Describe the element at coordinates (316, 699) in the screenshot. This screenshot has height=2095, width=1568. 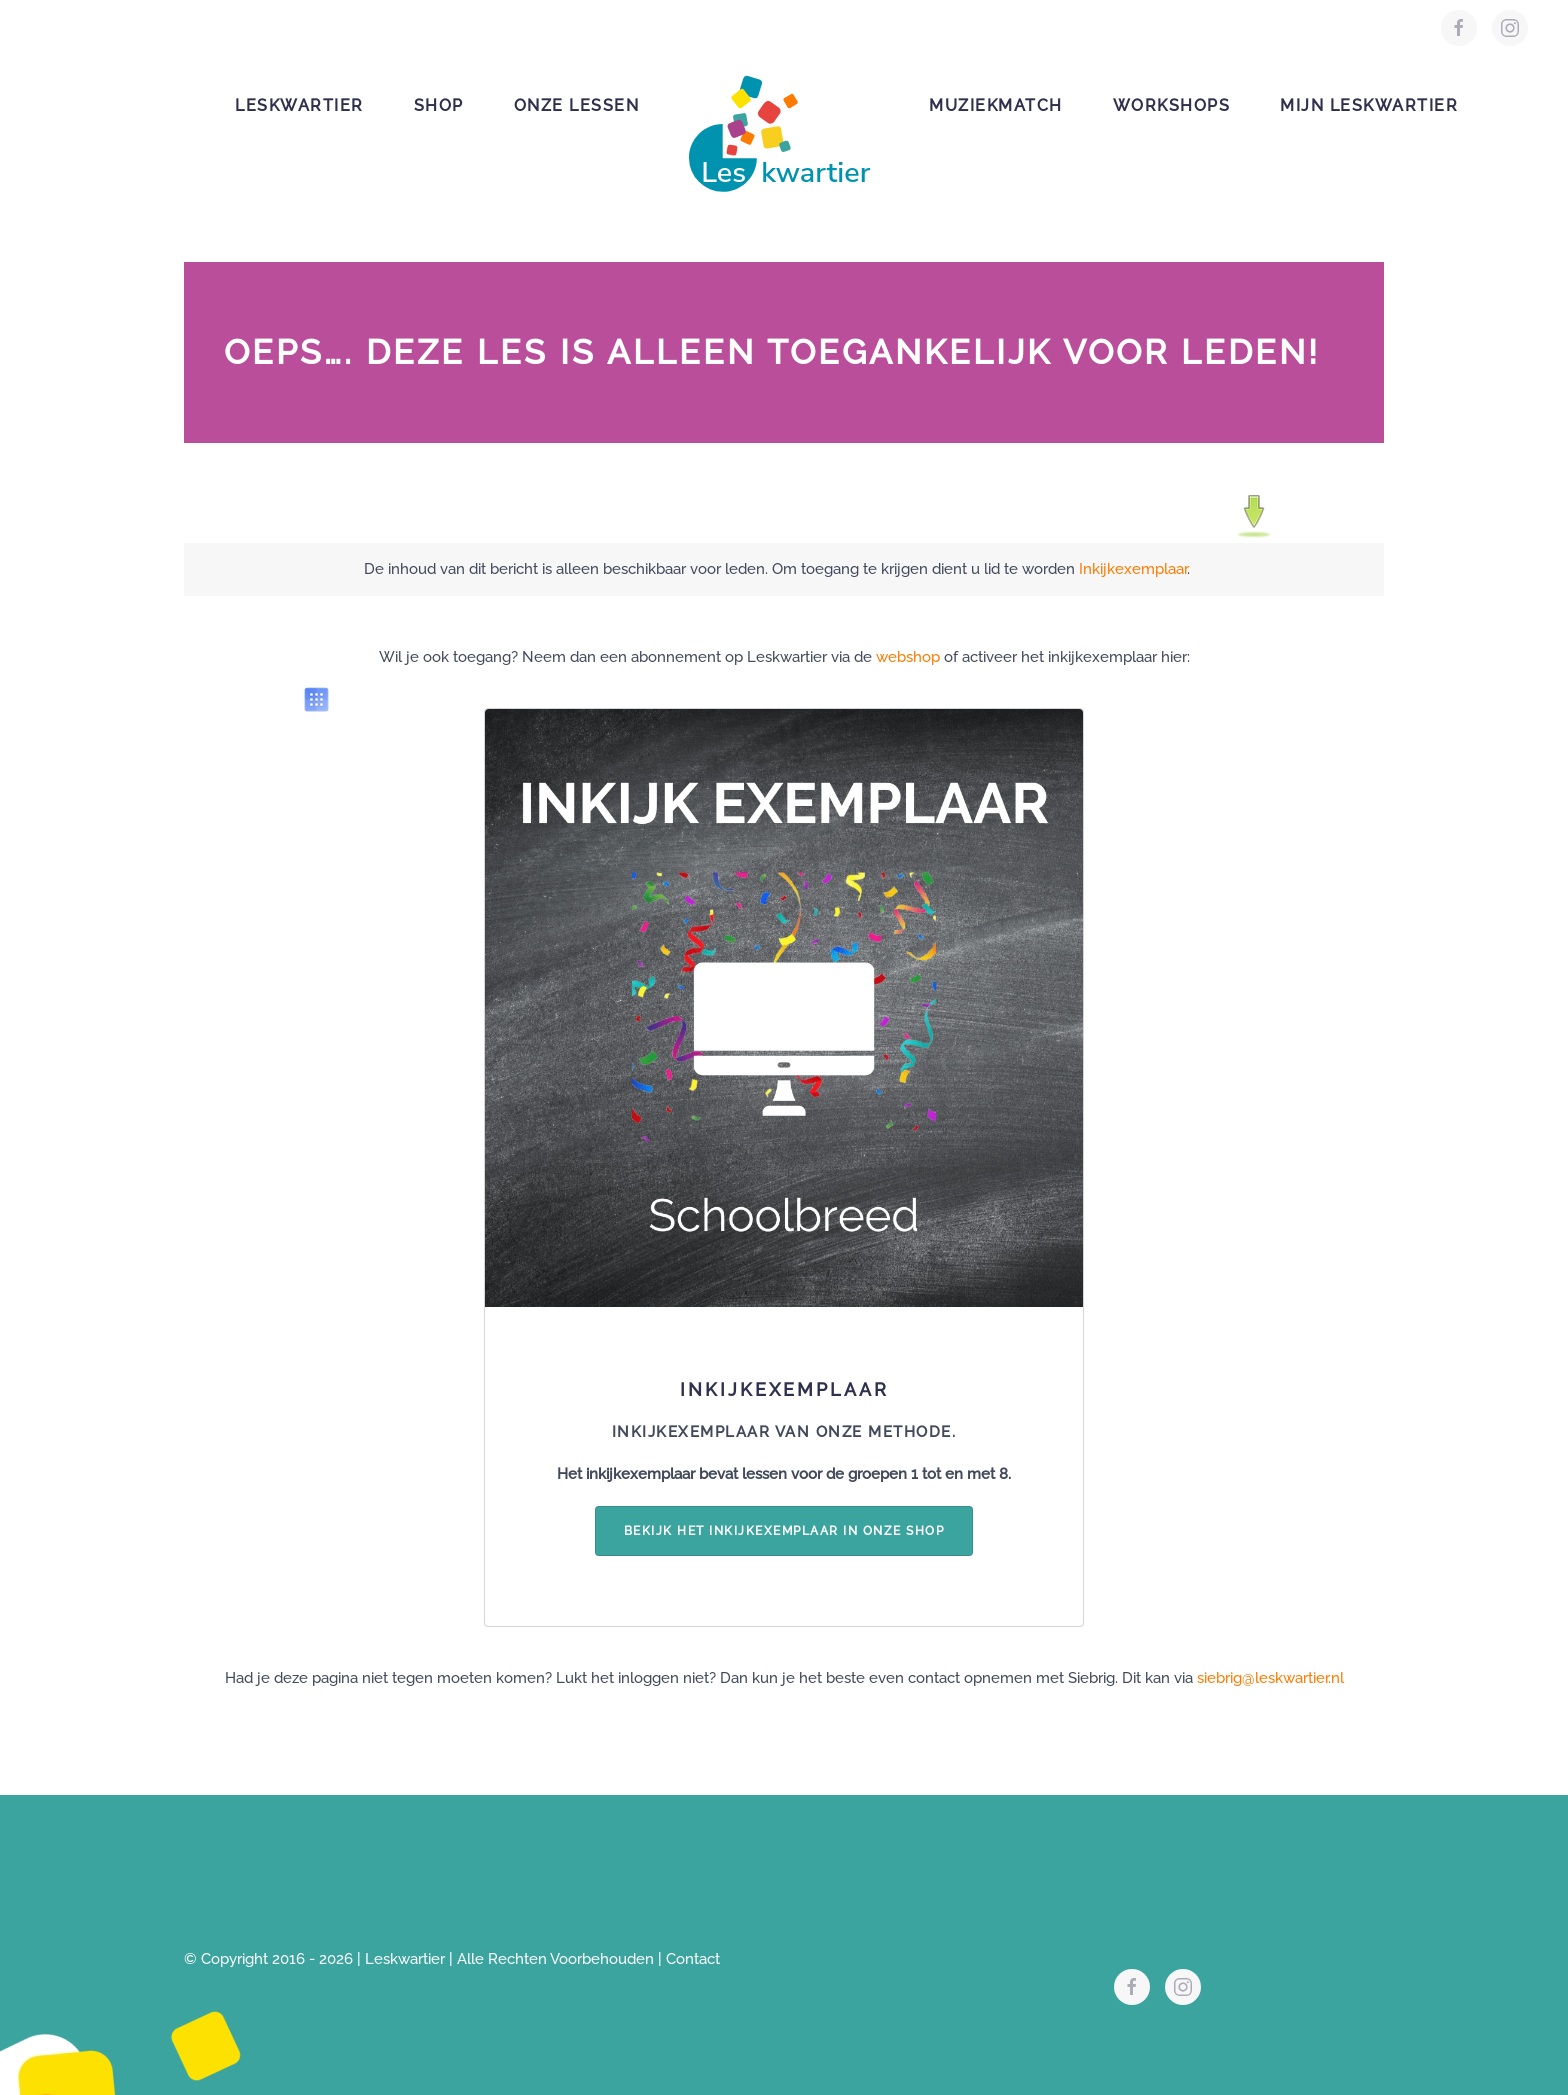
I see `open the app drawer or launcher` at that location.